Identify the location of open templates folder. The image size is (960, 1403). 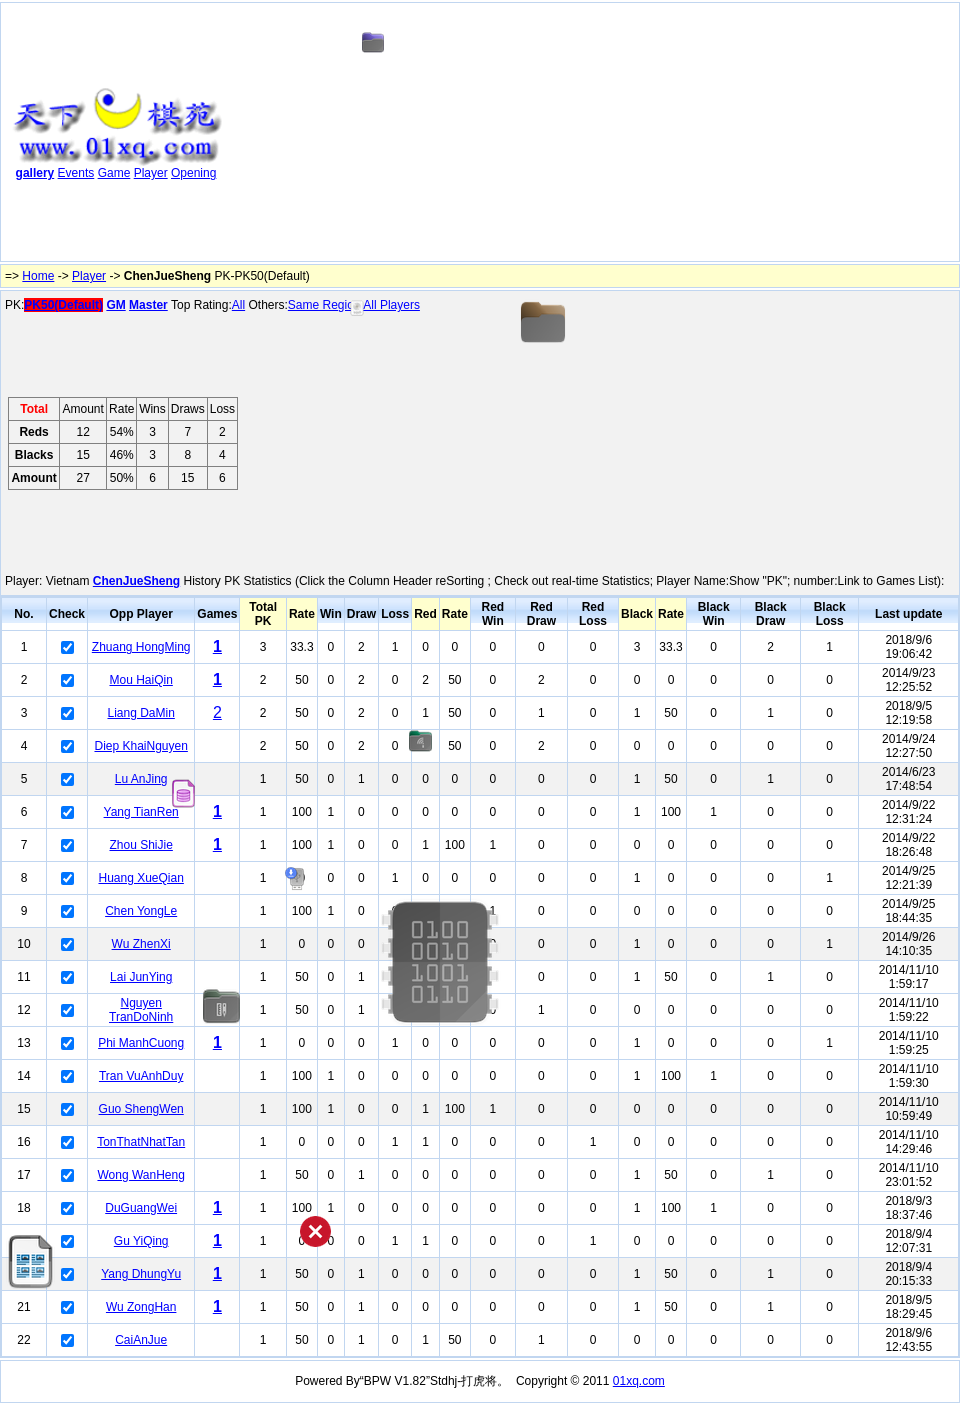
(221, 1005).